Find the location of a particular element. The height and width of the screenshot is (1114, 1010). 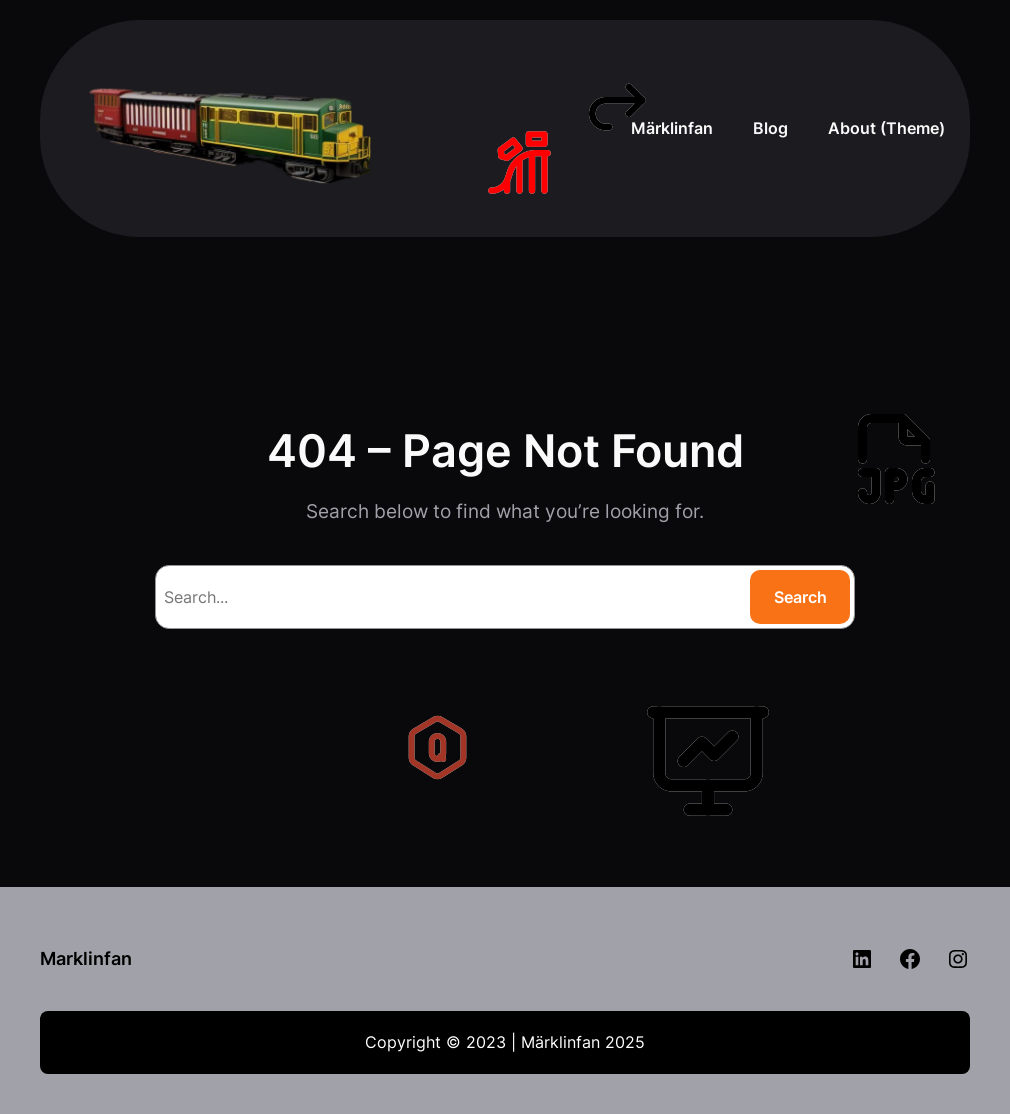

indicates a JPG image file type is located at coordinates (894, 459).